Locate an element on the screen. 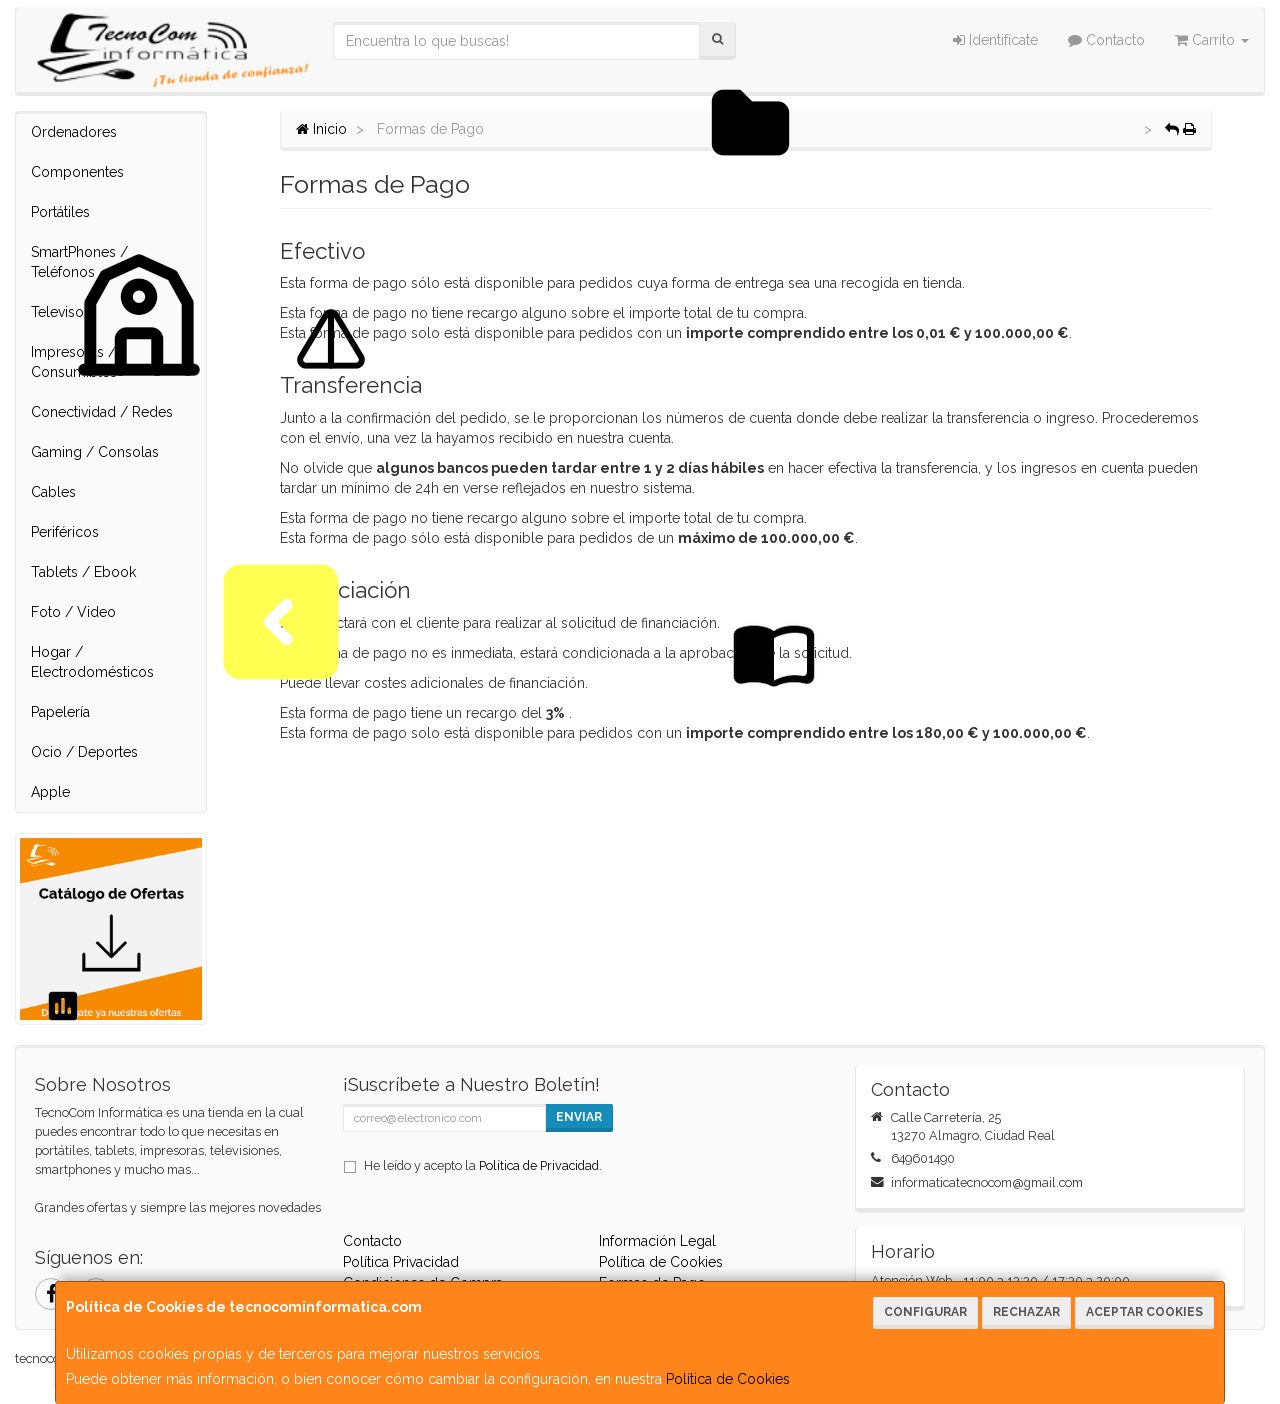 Image resolution: width=1280 pixels, height=1404 pixels. view cottage or cabin rental listings is located at coordinates (139, 315).